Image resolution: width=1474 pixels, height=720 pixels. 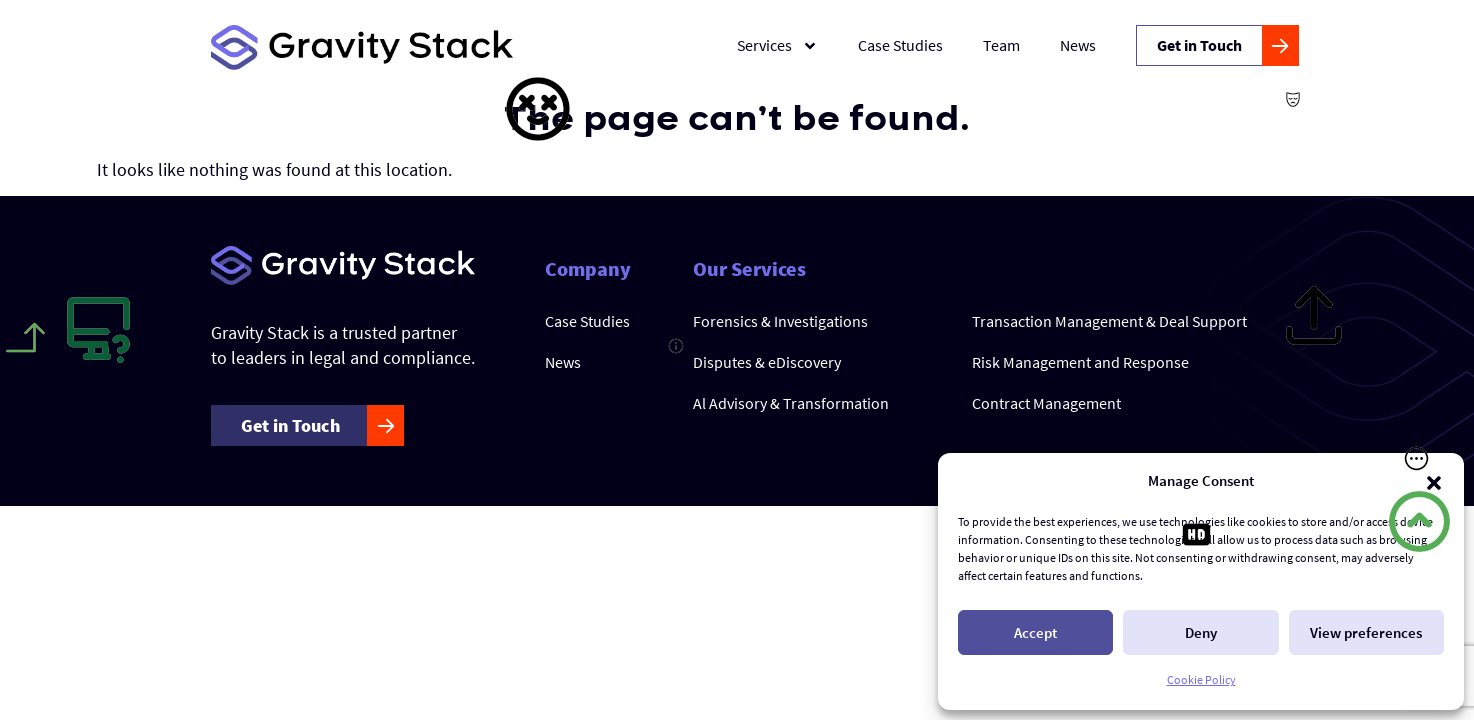 What do you see at coordinates (1416, 458) in the screenshot?
I see `access more options or actions` at bounding box center [1416, 458].